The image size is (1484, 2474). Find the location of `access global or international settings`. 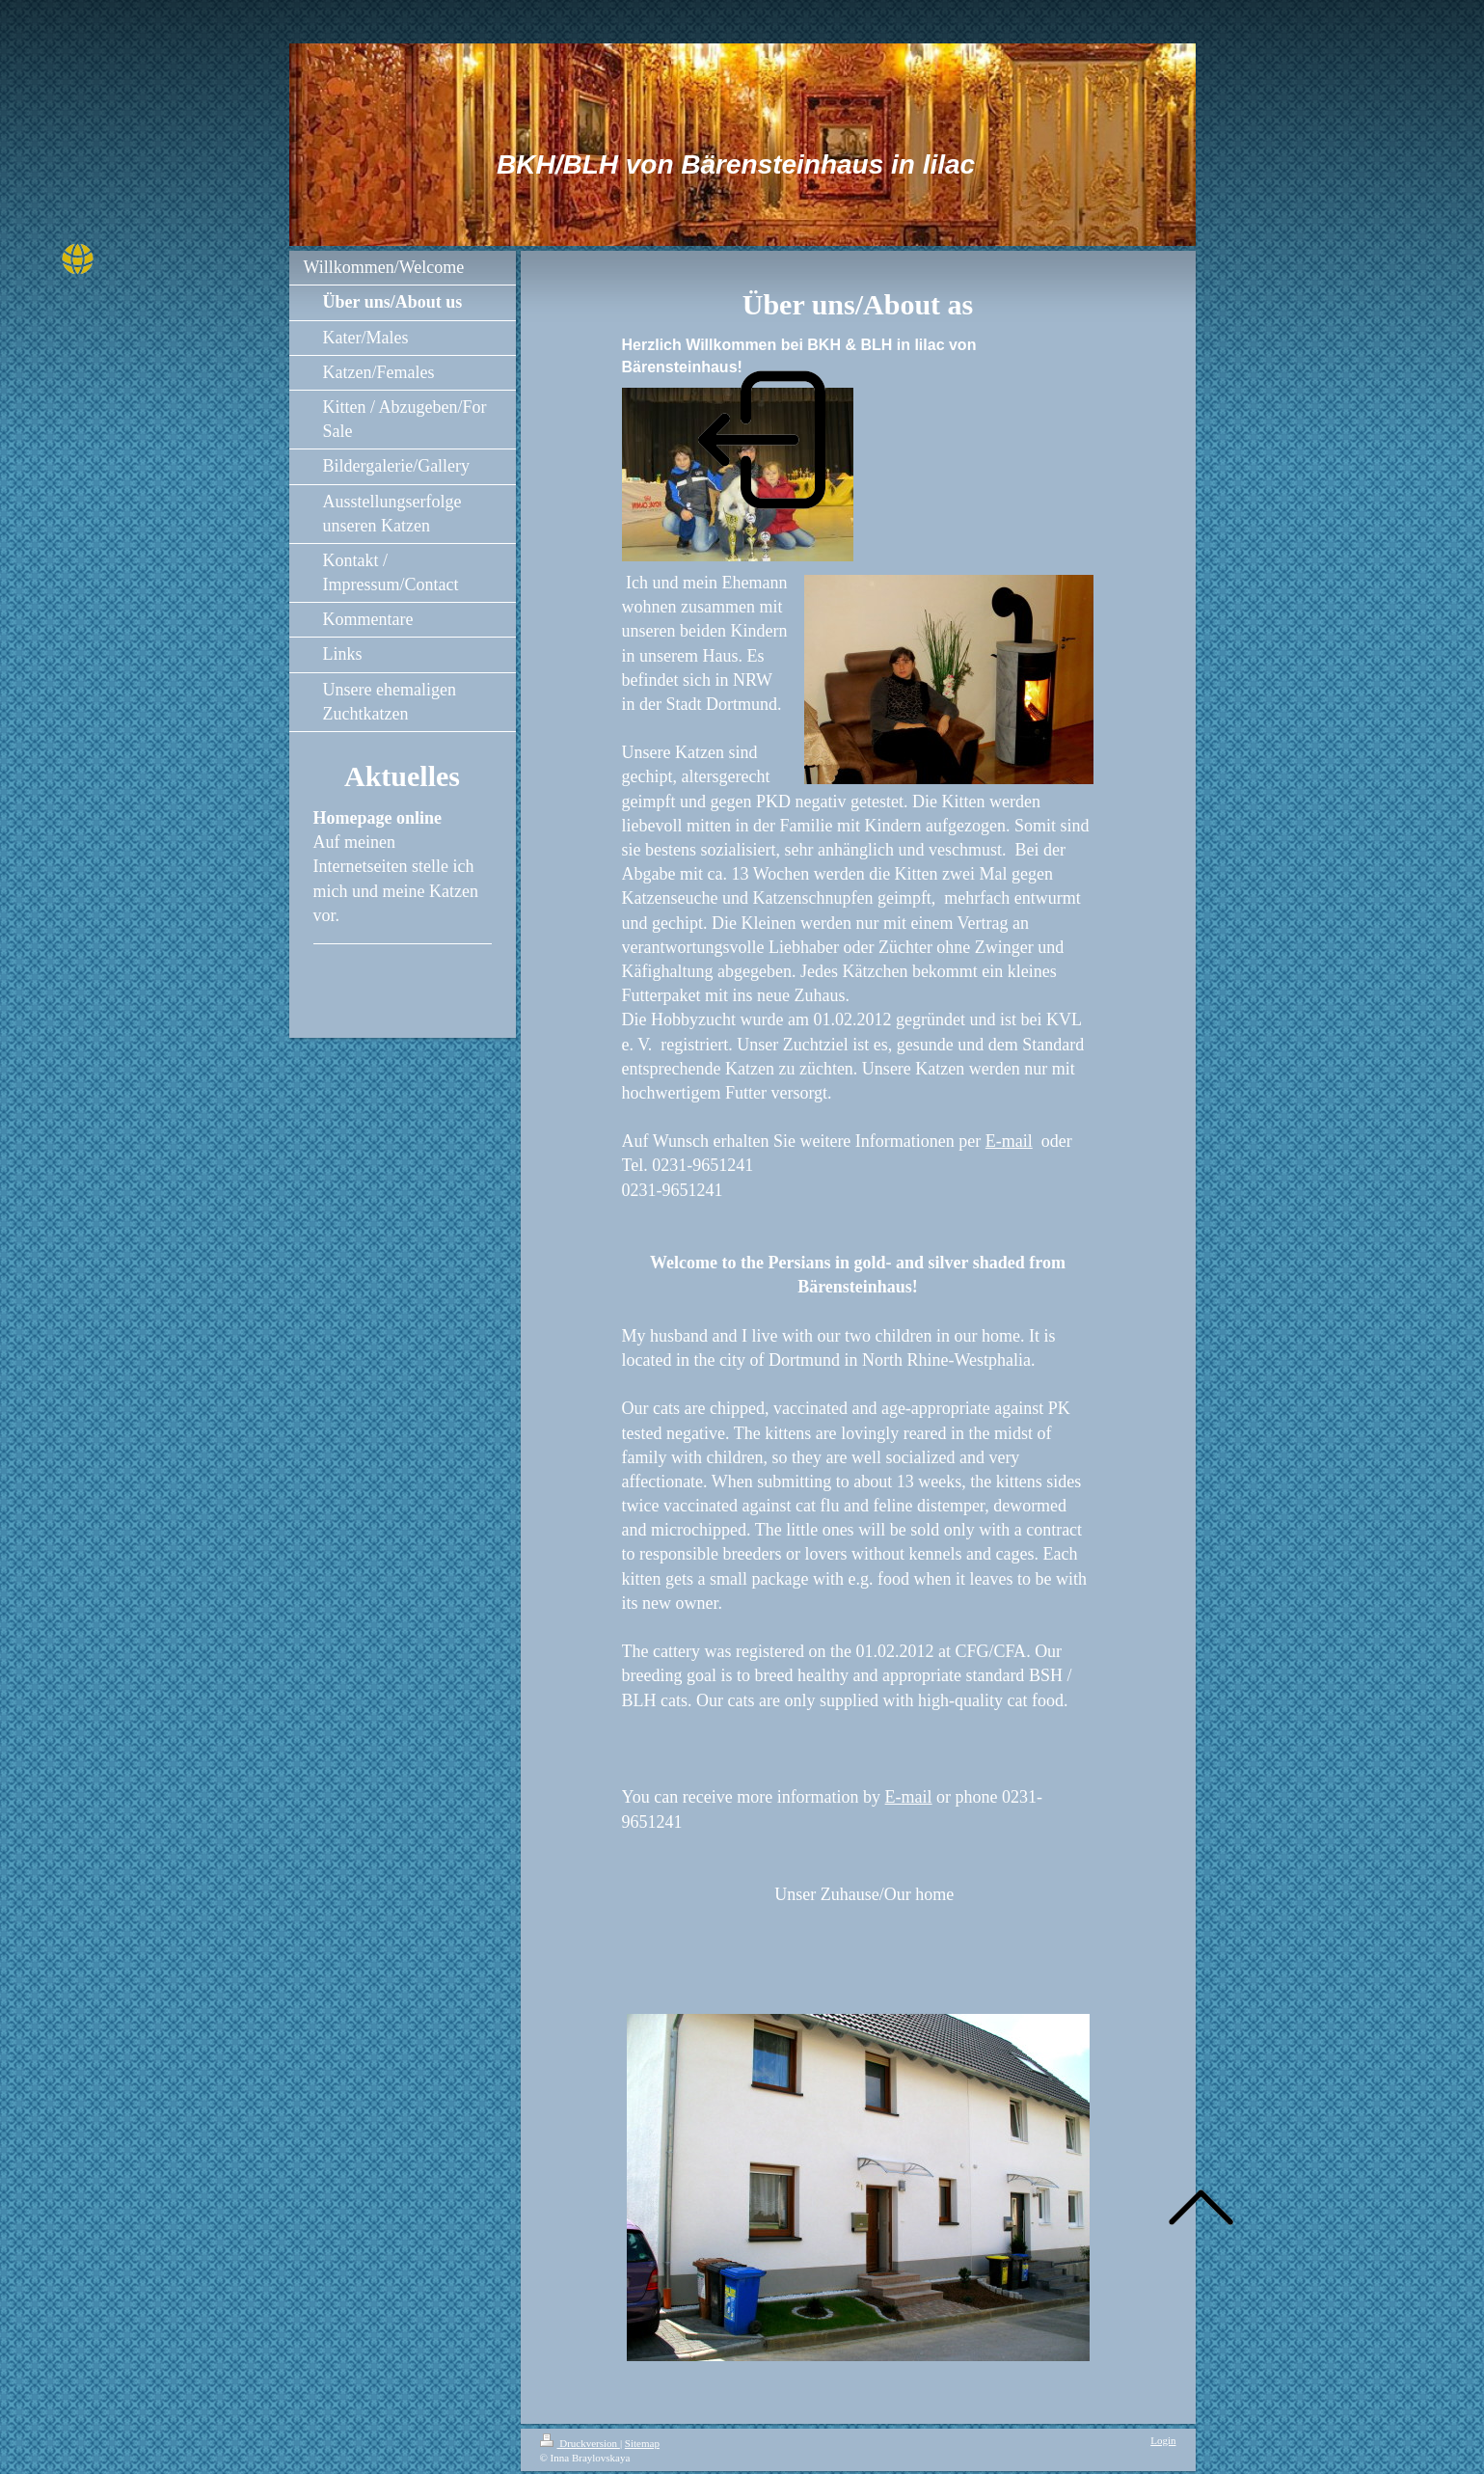

access global or international settings is located at coordinates (77, 258).